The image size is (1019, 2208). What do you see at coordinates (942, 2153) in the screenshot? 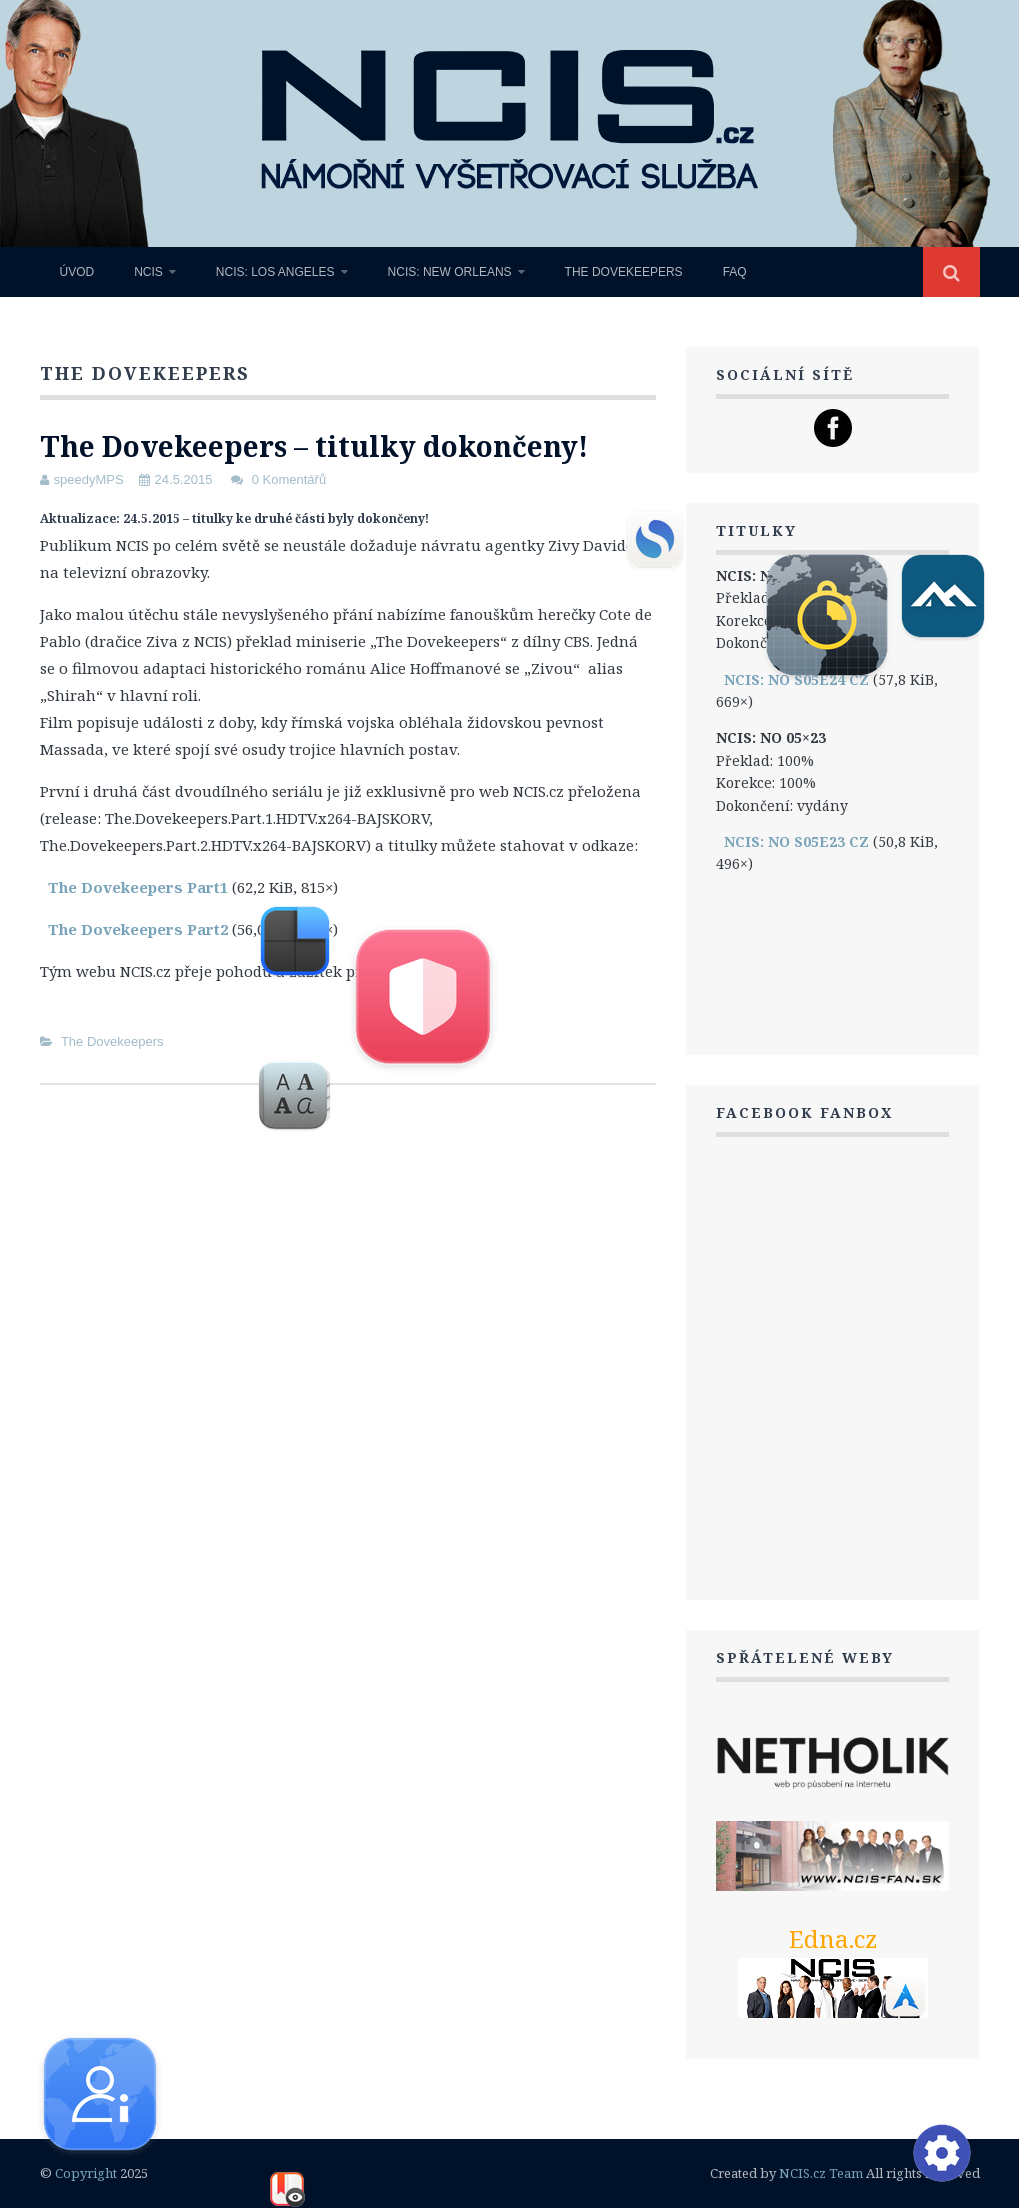
I see `indicates a system or settings-related item` at bounding box center [942, 2153].